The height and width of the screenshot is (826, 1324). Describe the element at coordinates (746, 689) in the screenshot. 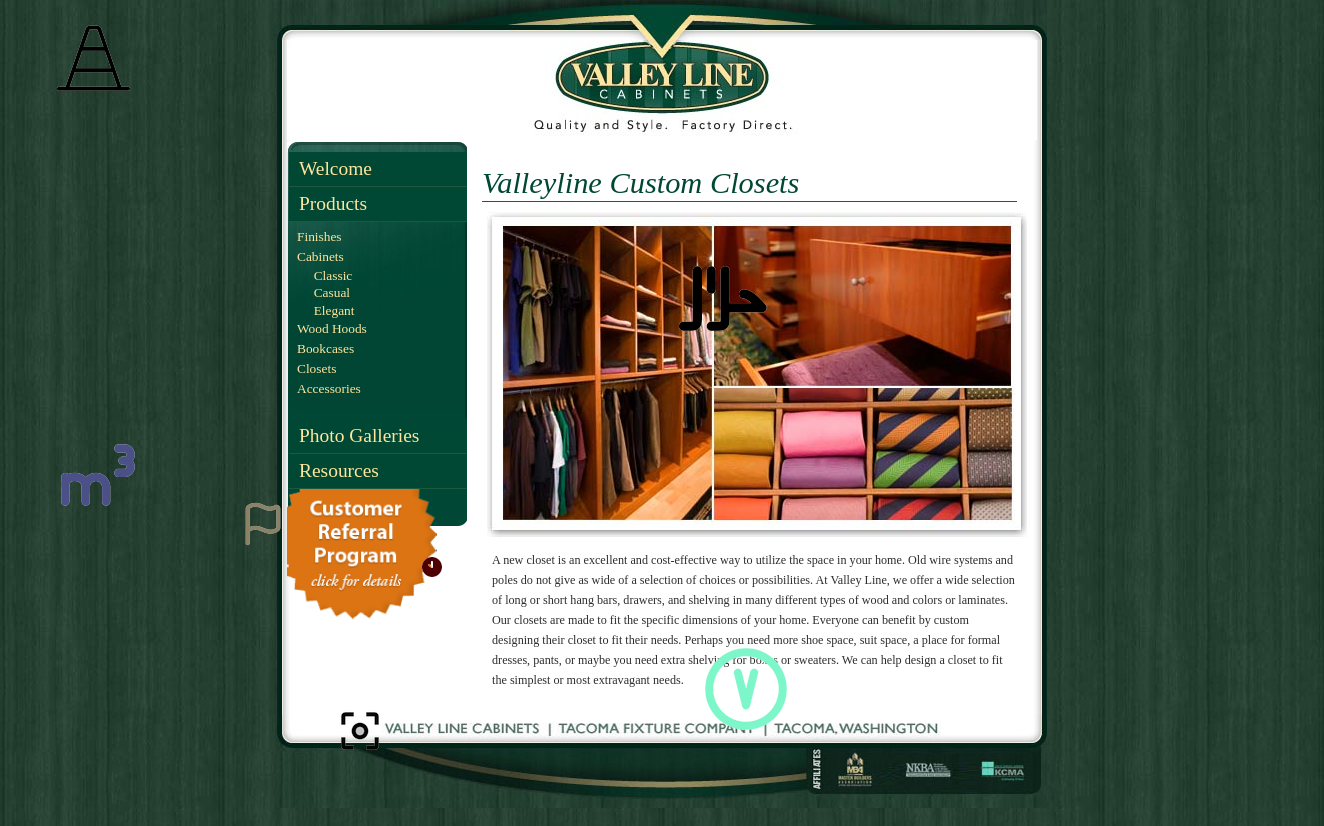

I see `indicates a verified status or account` at that location.